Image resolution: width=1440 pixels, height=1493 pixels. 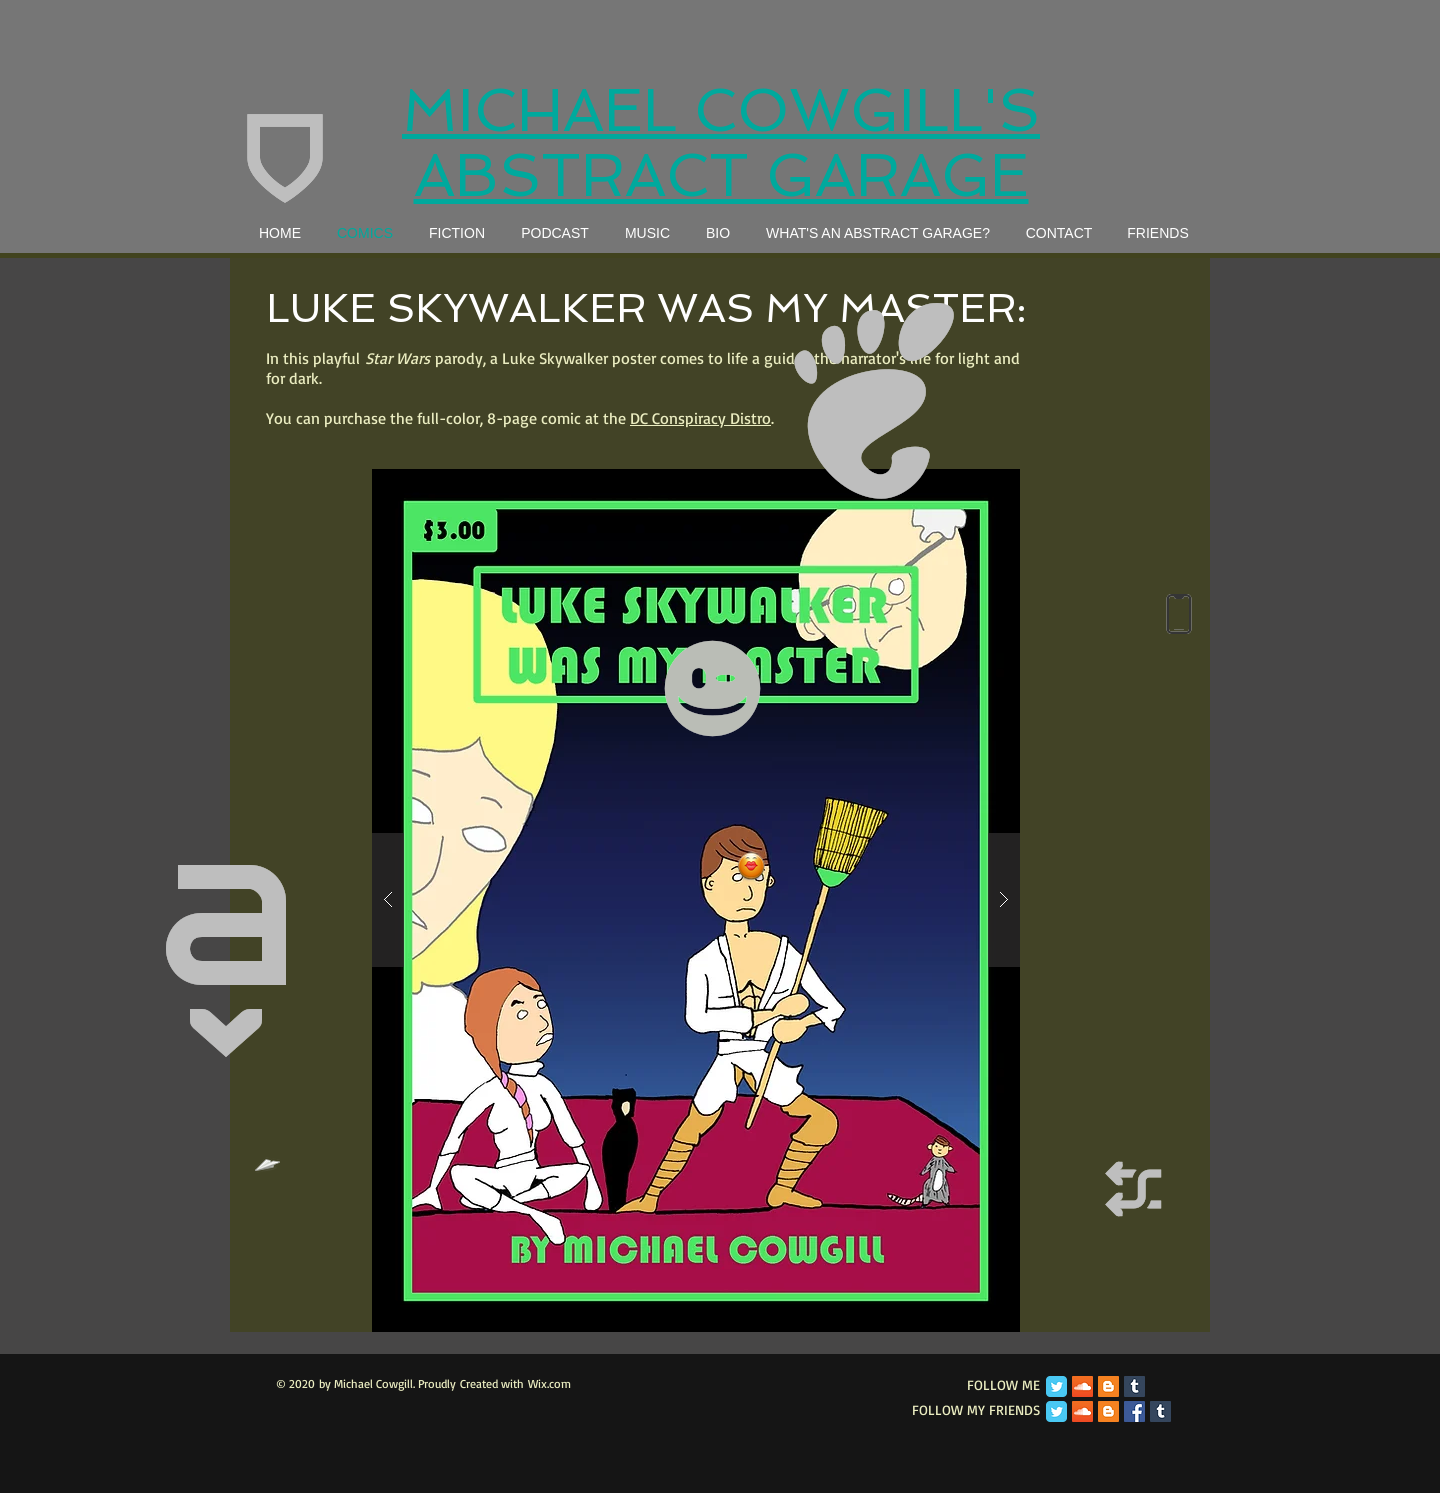 I want to click on send a kiss emoji in chat, so click(x=751, y=866).